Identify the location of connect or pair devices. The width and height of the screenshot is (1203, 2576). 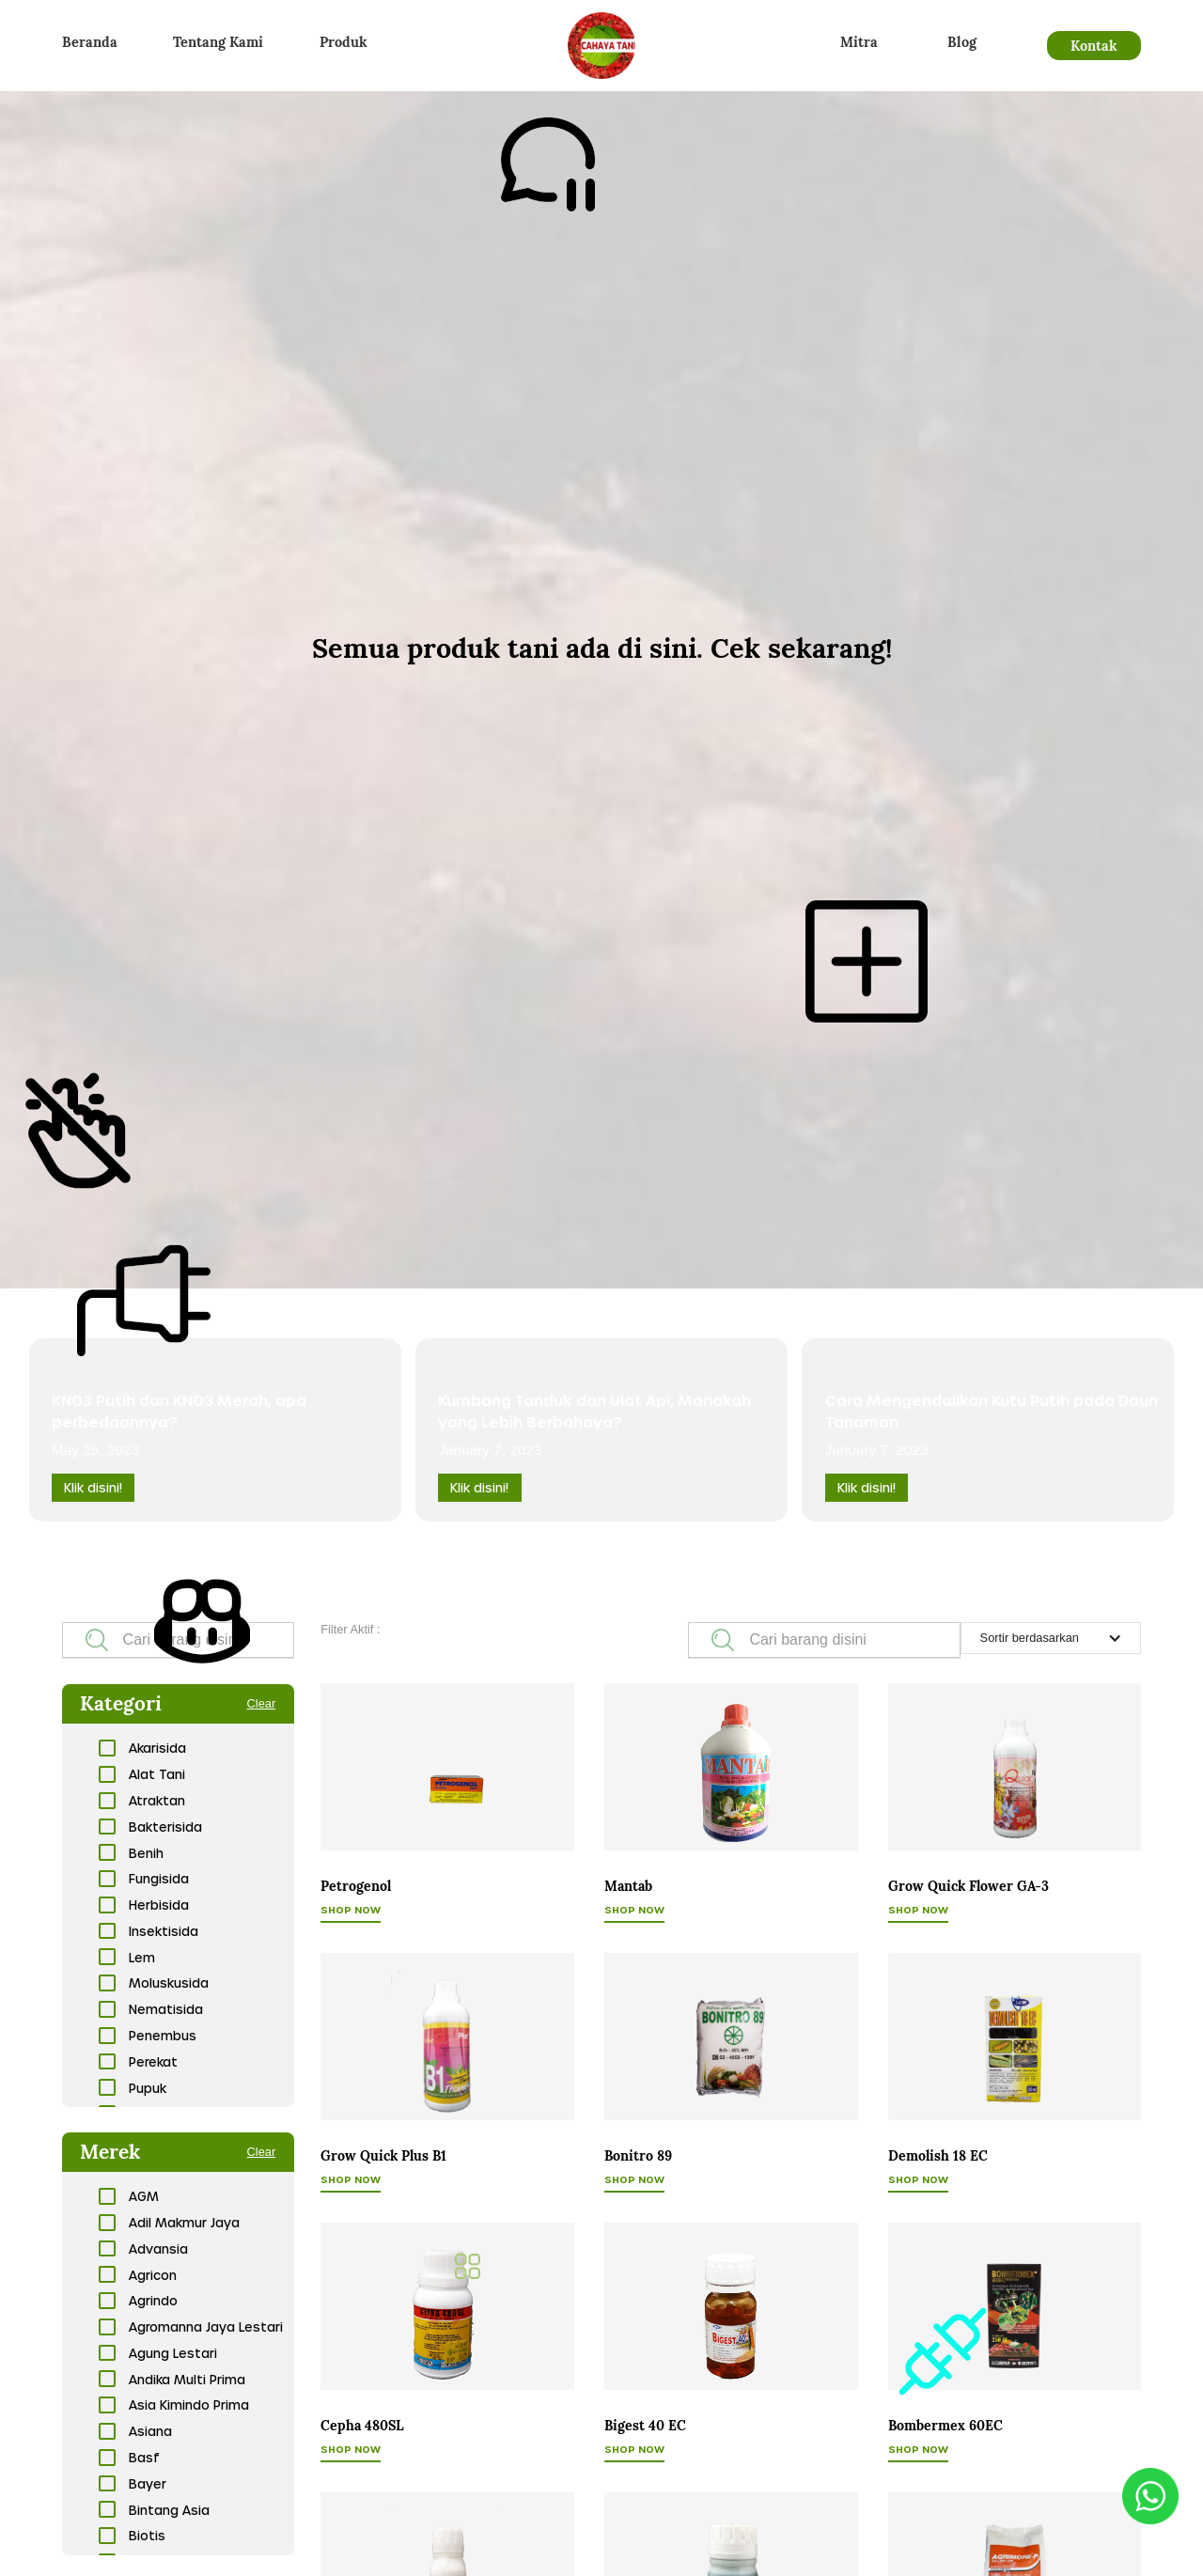
(943, 2351).